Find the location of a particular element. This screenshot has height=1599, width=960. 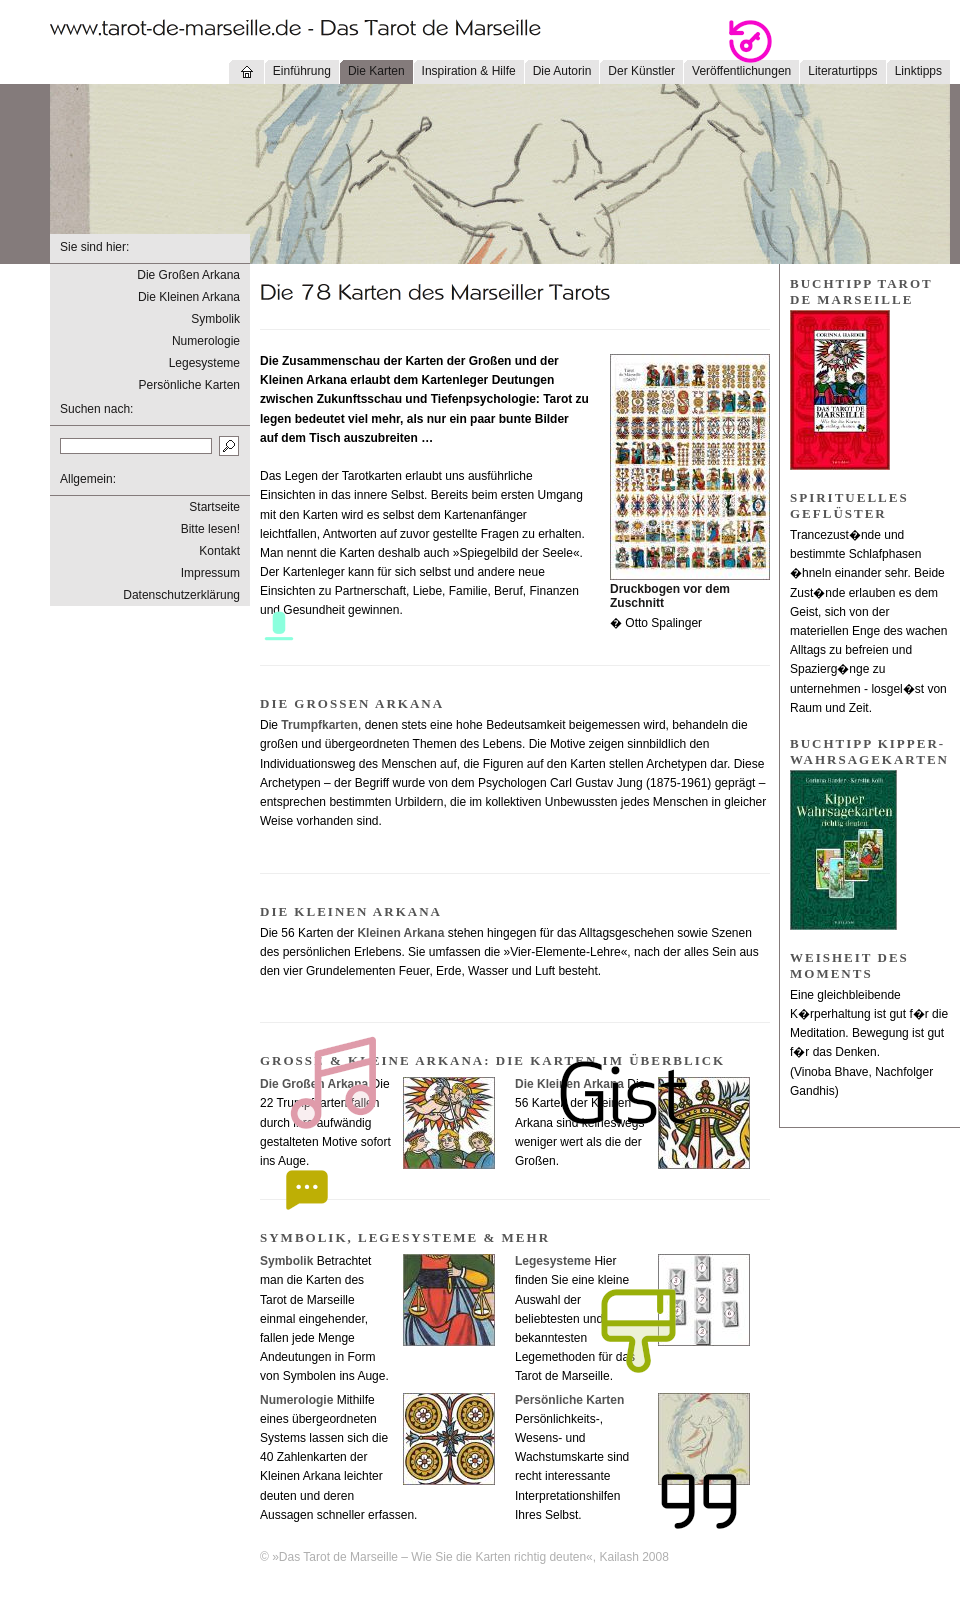

align selected element to bottom is located at coordinates (279, 626).